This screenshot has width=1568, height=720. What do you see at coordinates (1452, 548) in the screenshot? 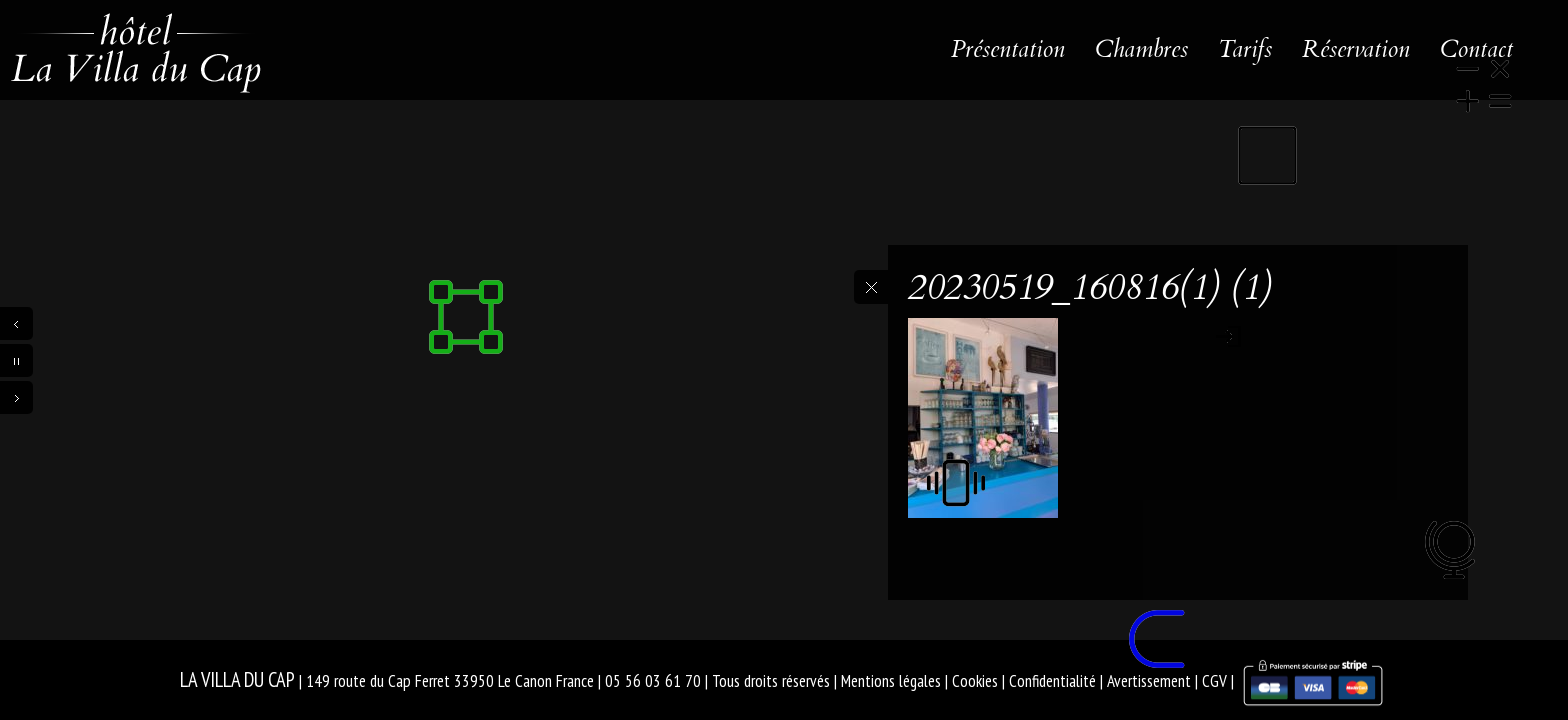
I see `access global or worldwide settings` at bounding box center [1452, 548].